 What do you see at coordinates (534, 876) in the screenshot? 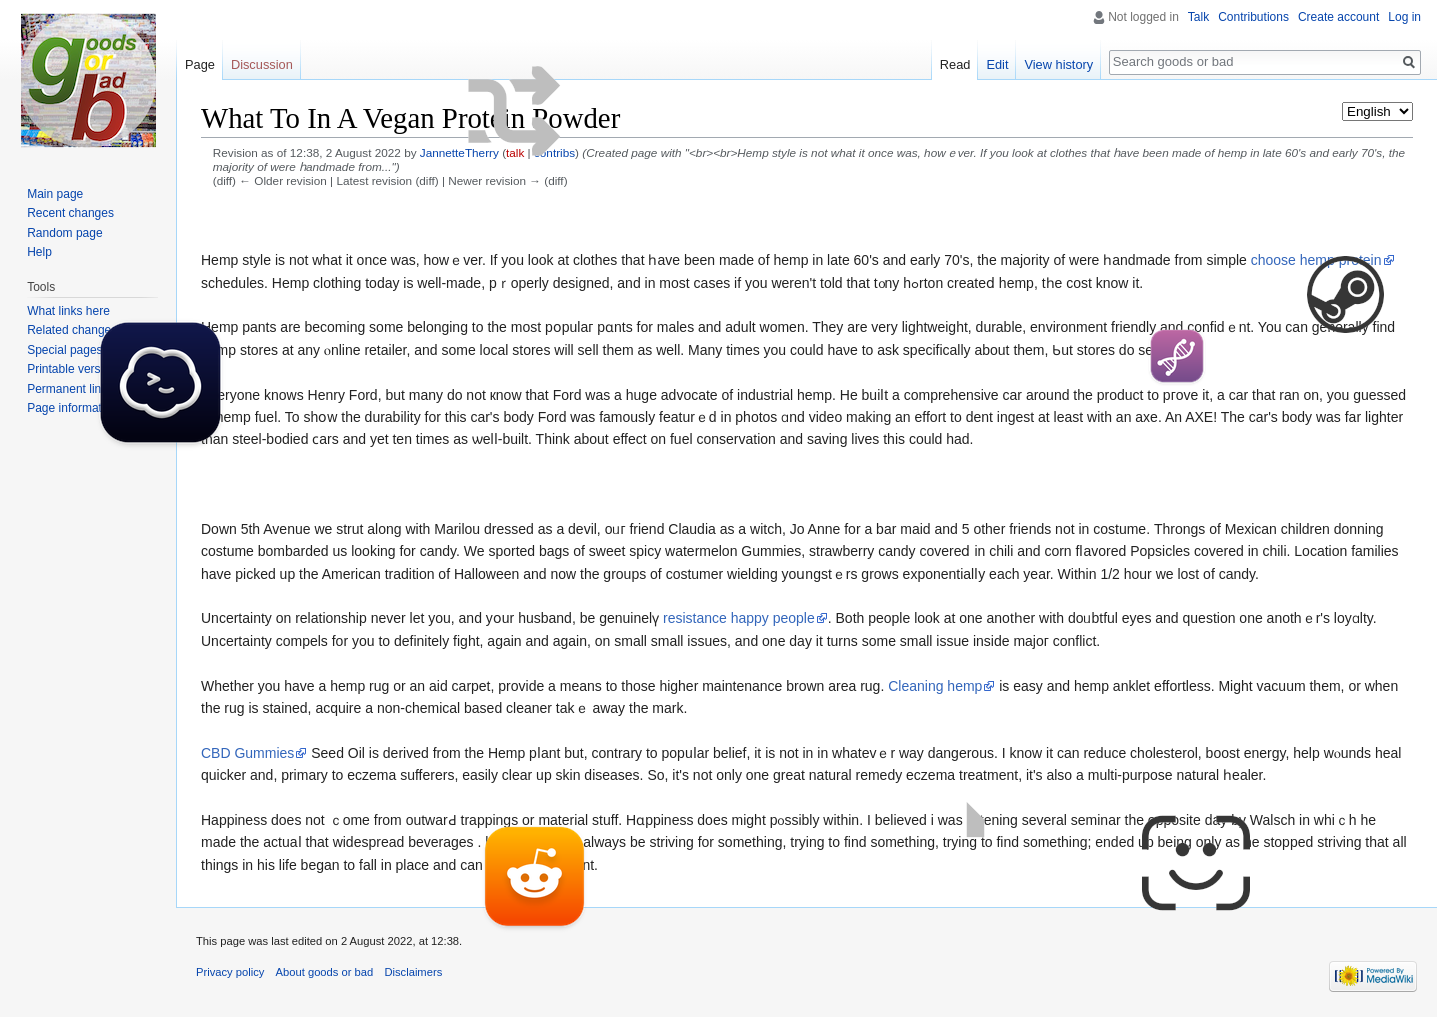
I see `open the Reddit app` at bounding box center [534, 876].